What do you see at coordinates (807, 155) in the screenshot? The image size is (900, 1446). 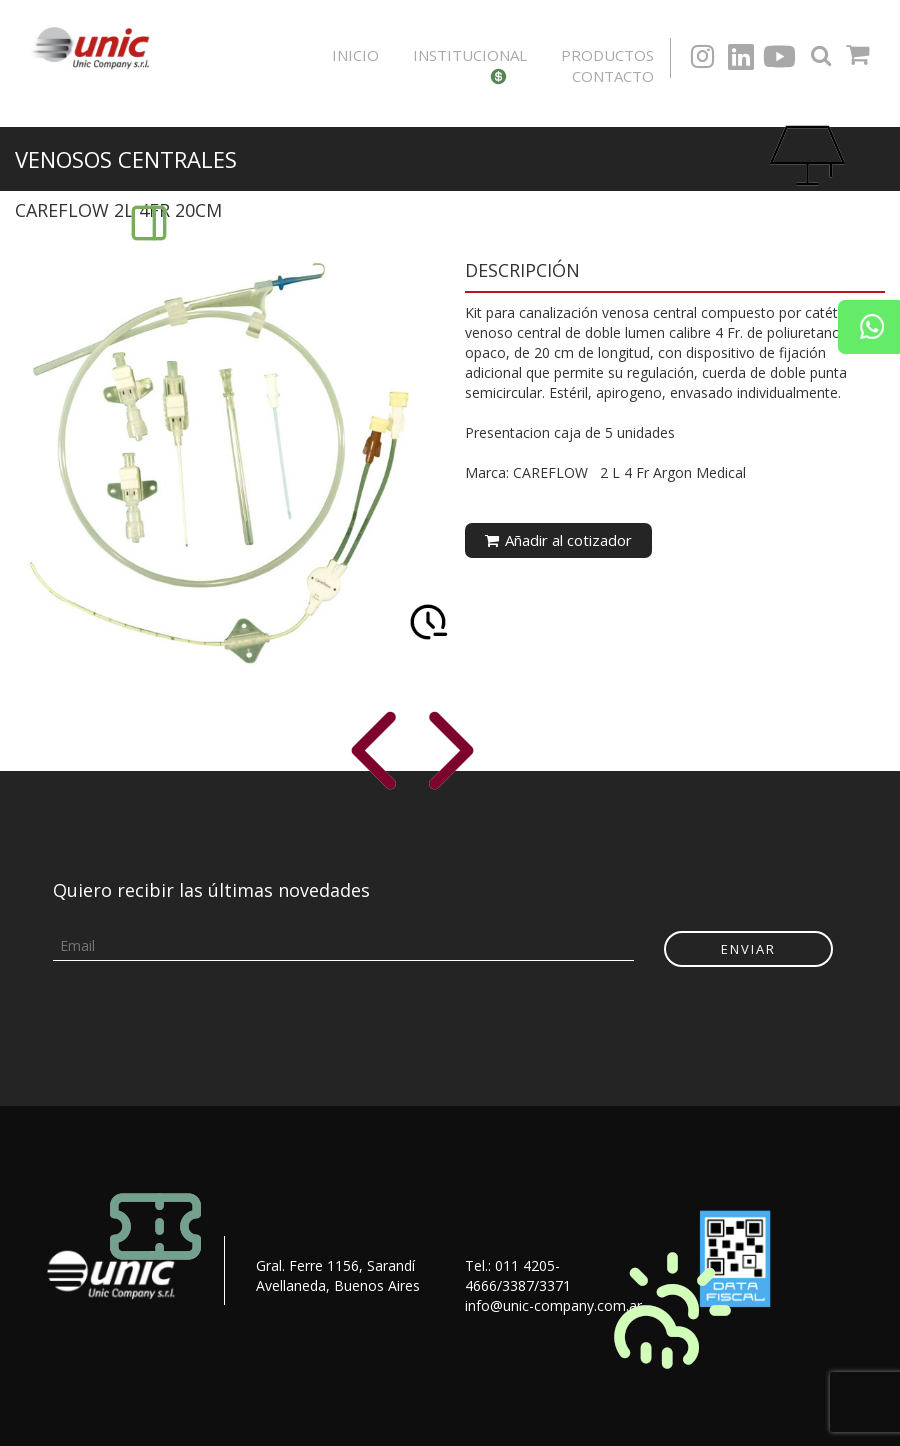 I see `toggle desk lamp or reading light` at bounding box center [807, 155].